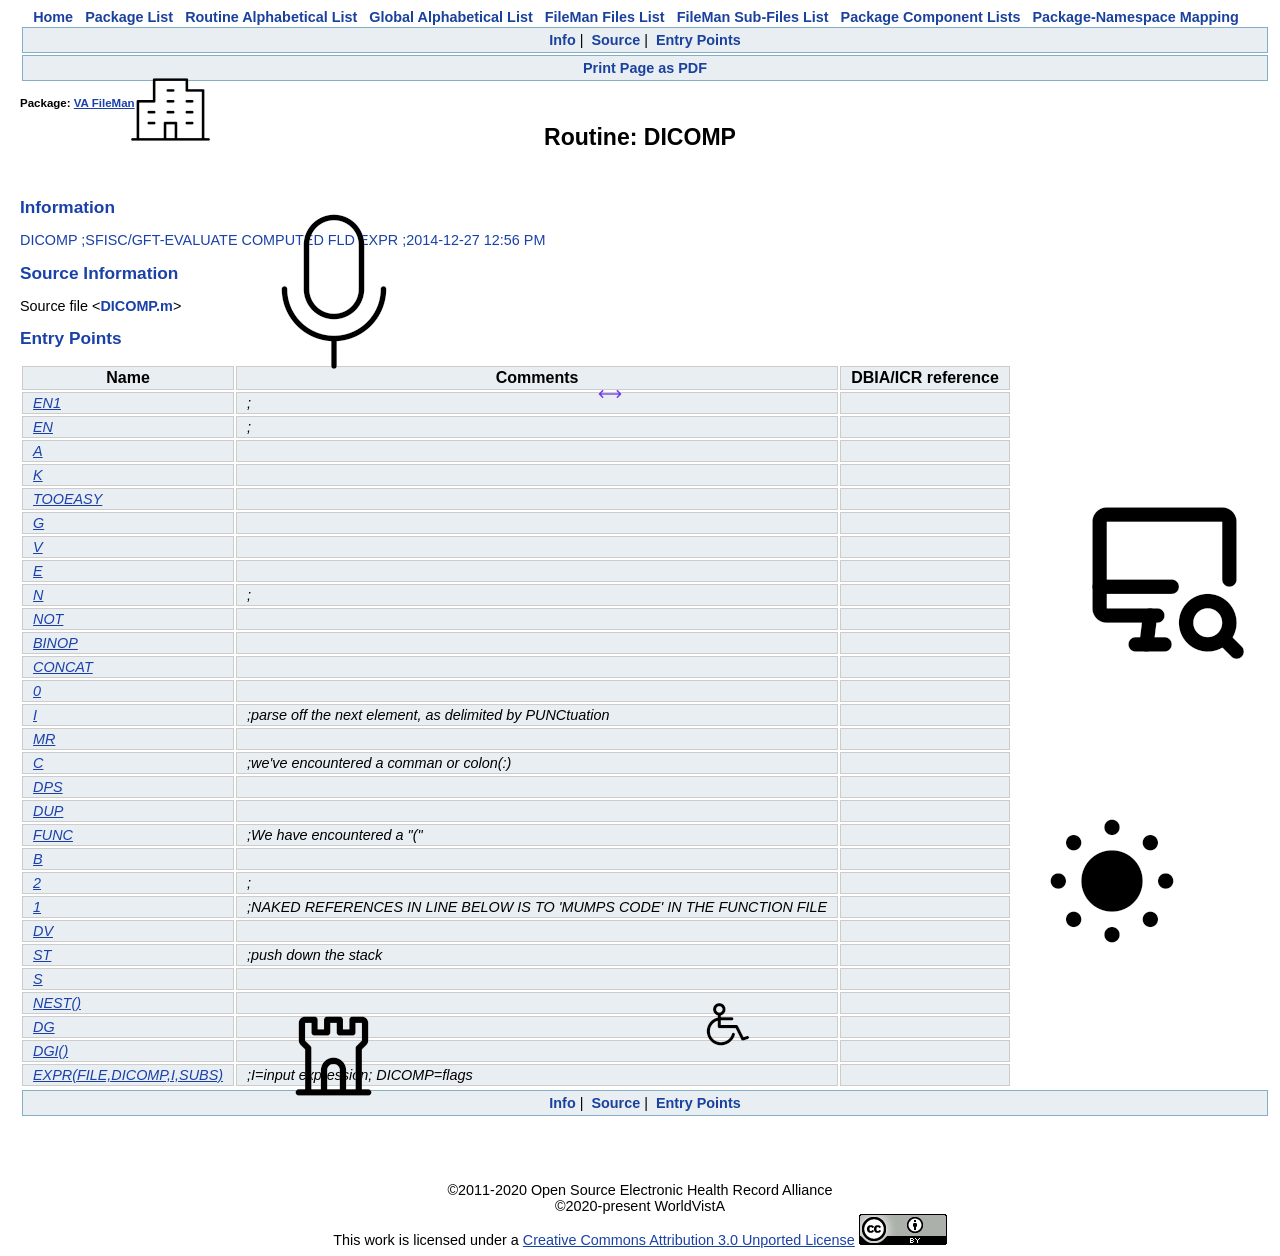 This screenshot has height=1256, width=1280. What do you see at coordinates (170, 109) in the screenshot?
I see `view apartment or building listings` at bounding box center [170, 109].